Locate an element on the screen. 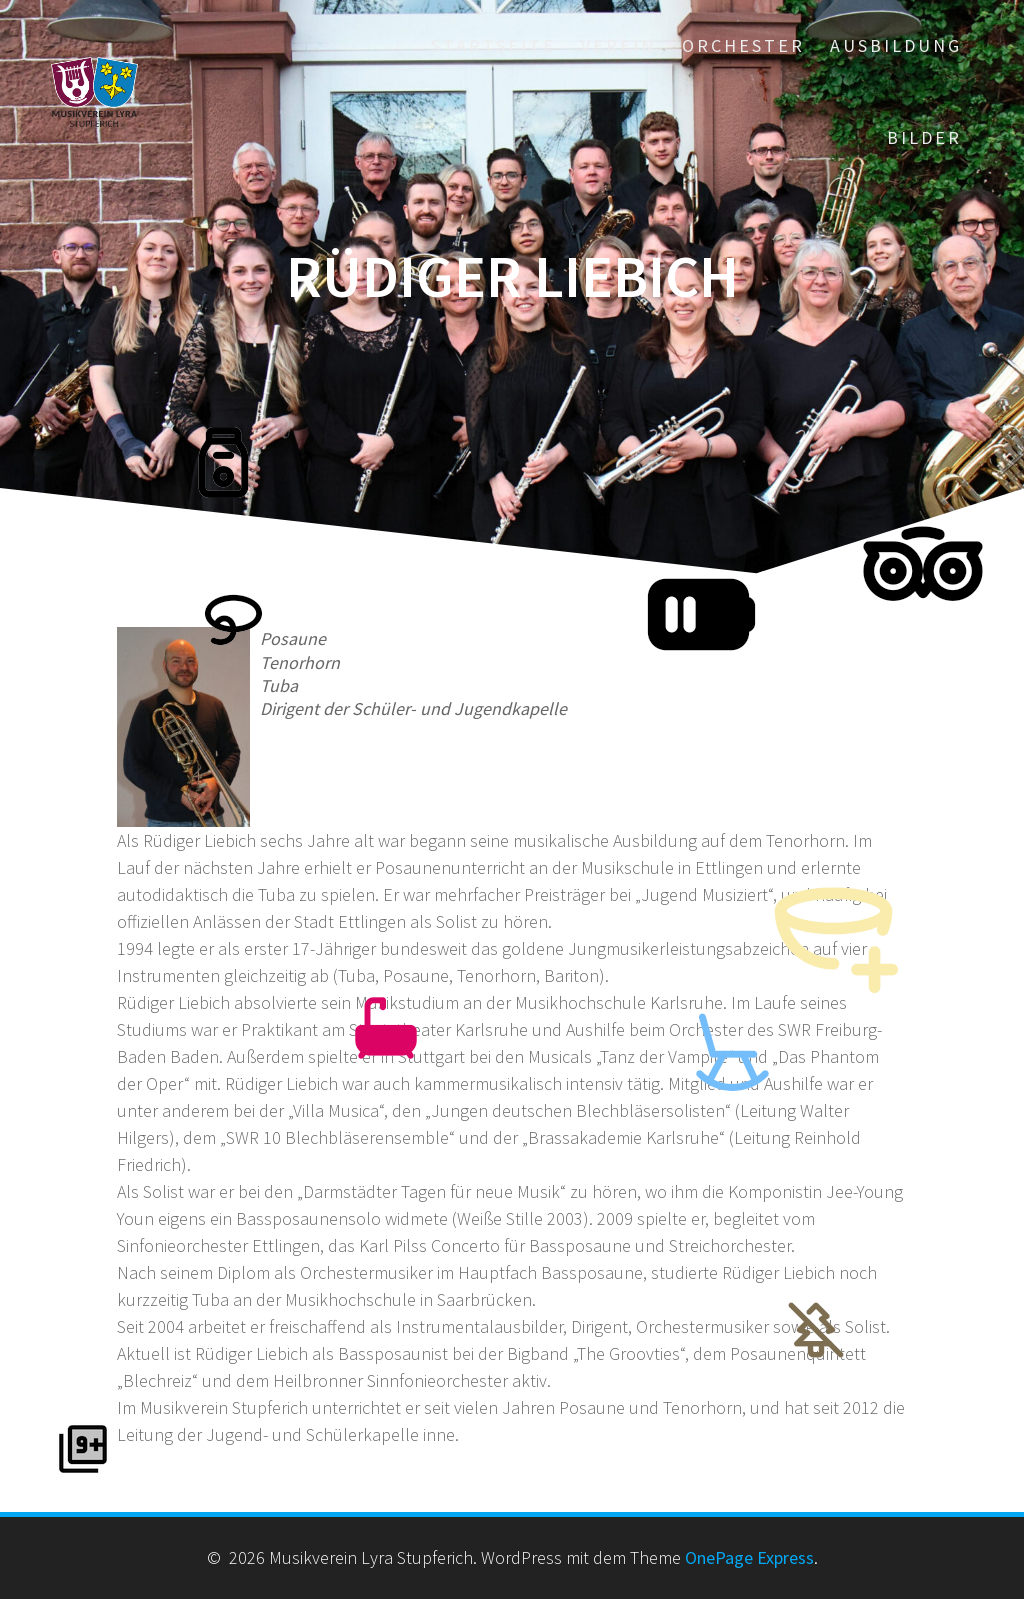 Image resolution: width=1024 pixels, height=1599 pixels. add a new 3D hemisphere object is located at coordinates (833, 928).